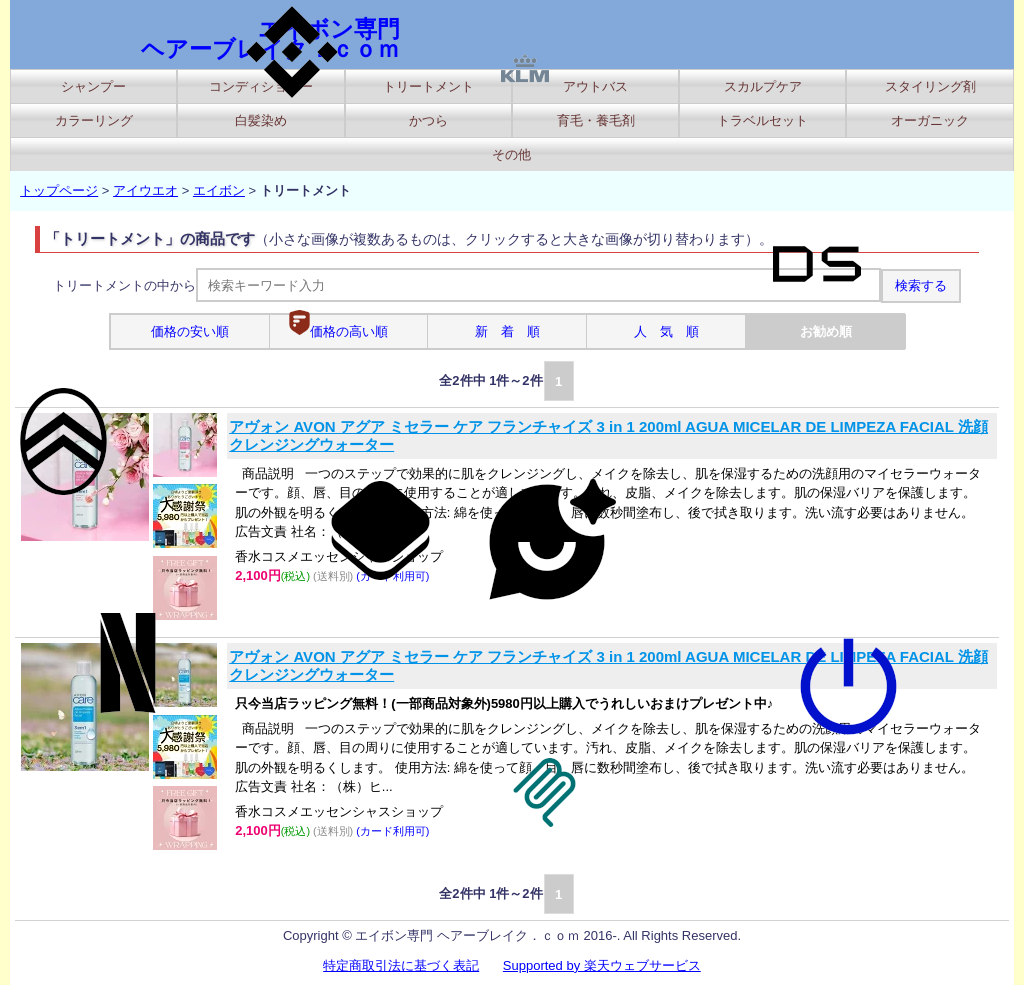 The width and height of the screenshot is (1024, 985). What do you see at coordinates (299, 322) in the screenshot?
I see `open 2FAS authenticator app` at bounding box center [299, 322].